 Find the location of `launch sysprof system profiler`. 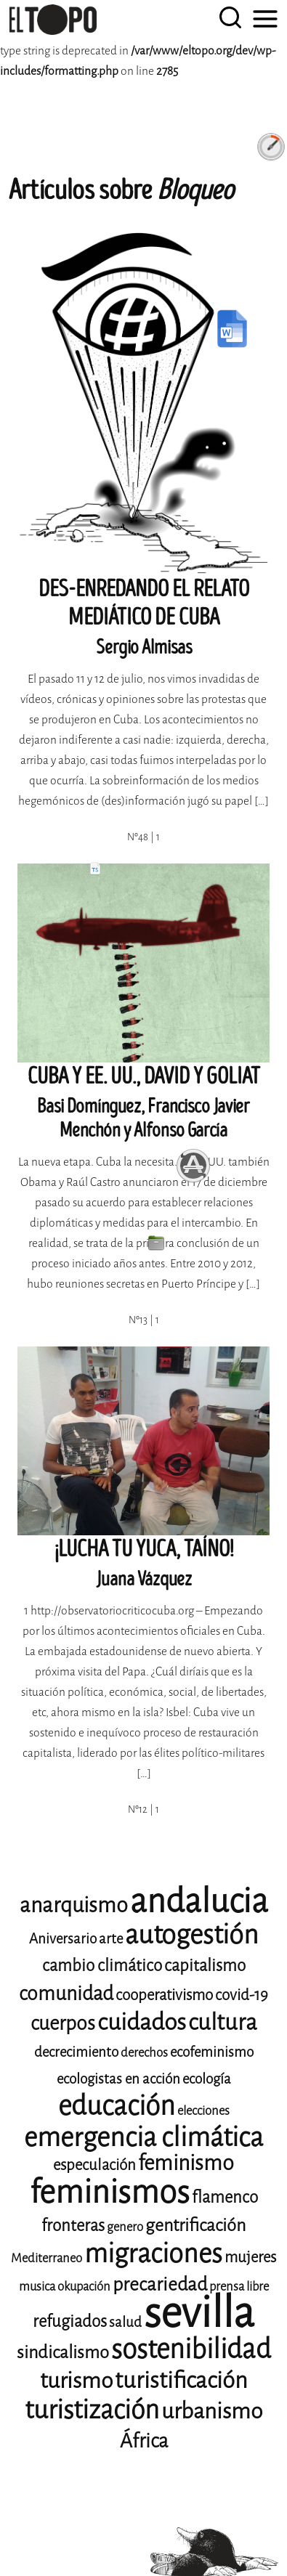

launch sysprof system profiler is located at coordinates (271, 147).